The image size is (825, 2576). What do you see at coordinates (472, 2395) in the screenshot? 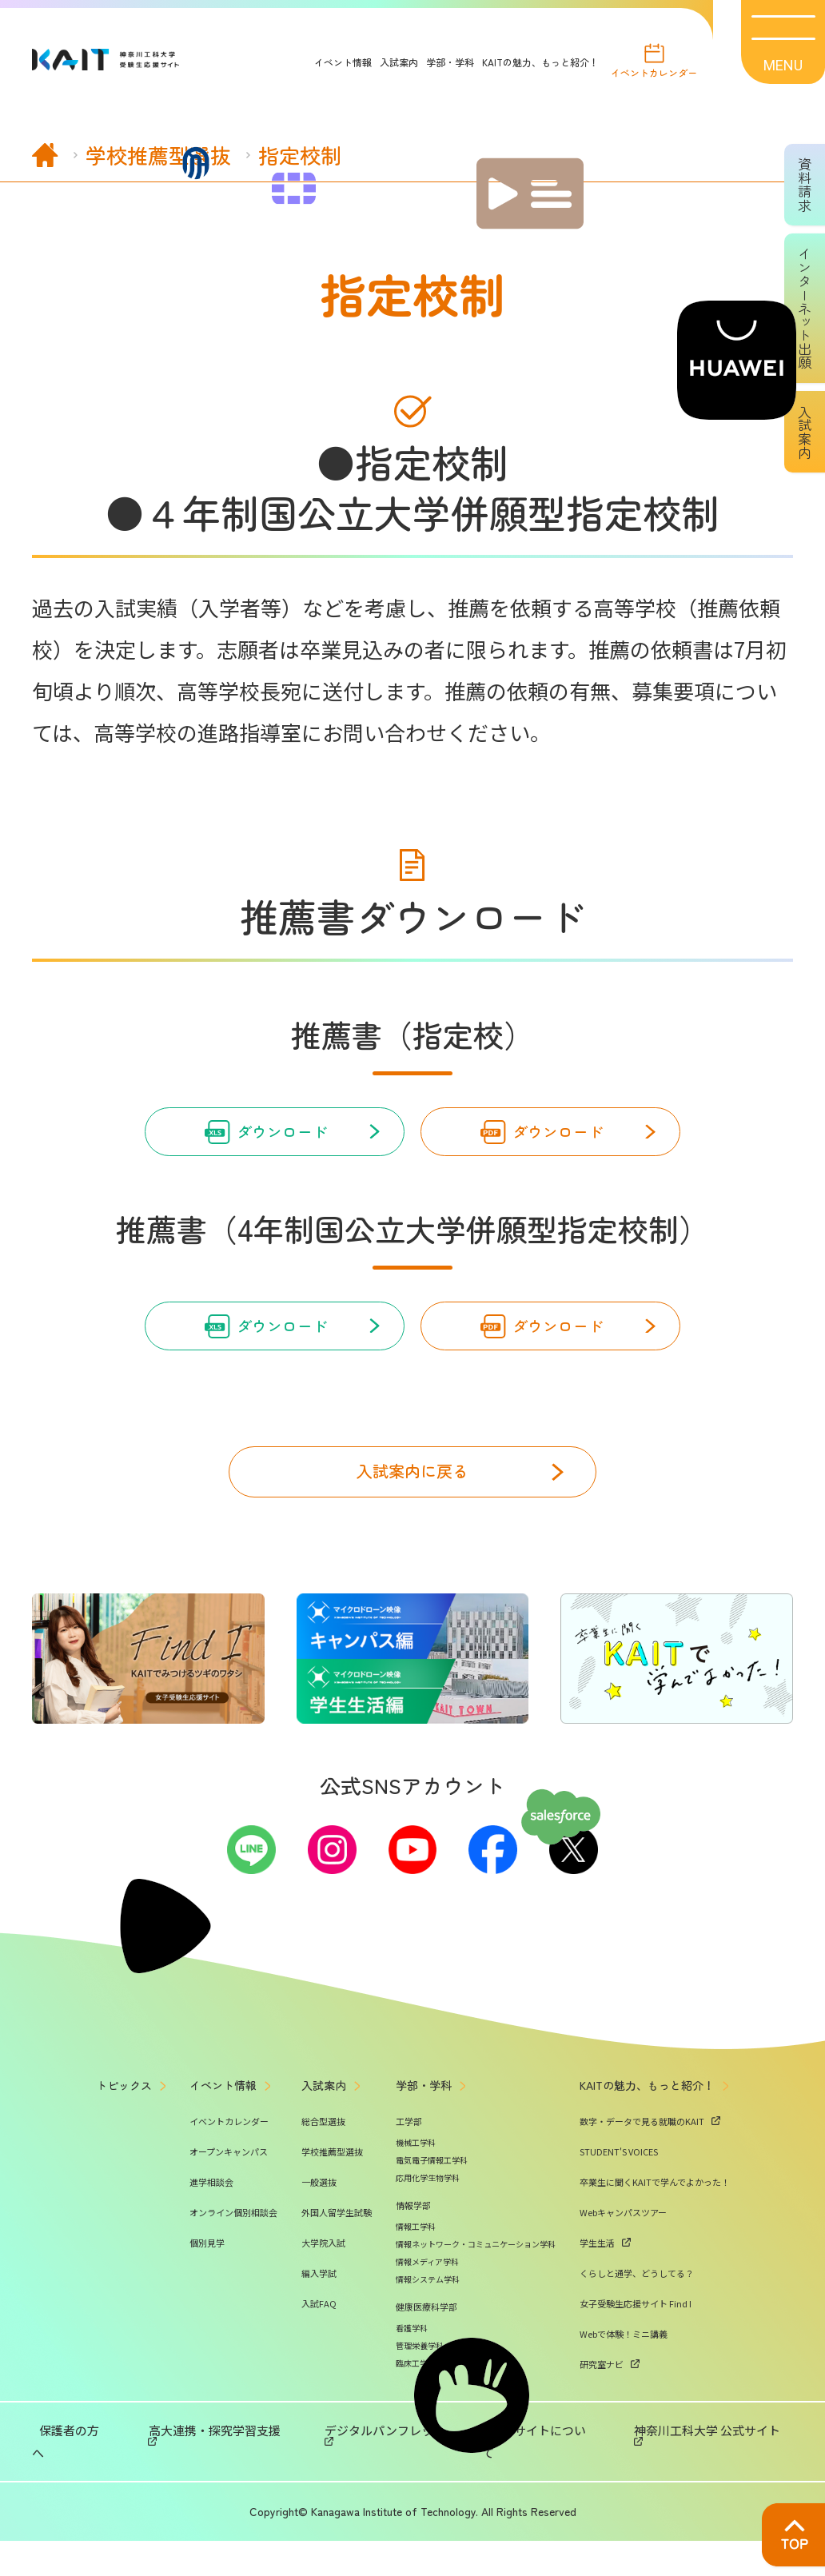
I see `xubuntu linux distribution logo` at bounding box center [472, 2395].